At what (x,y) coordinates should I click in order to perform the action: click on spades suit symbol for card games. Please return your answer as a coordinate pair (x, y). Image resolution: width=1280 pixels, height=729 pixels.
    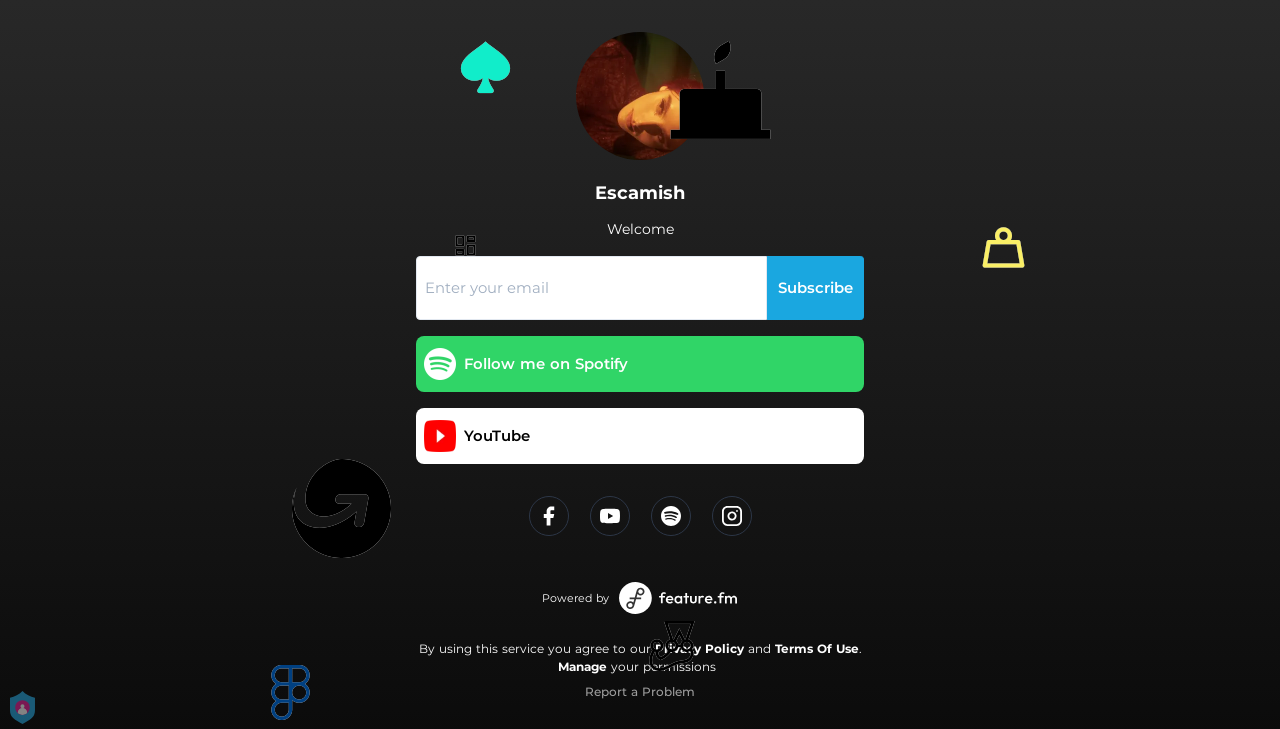
    Looking at the image, I should click on (485, 68).